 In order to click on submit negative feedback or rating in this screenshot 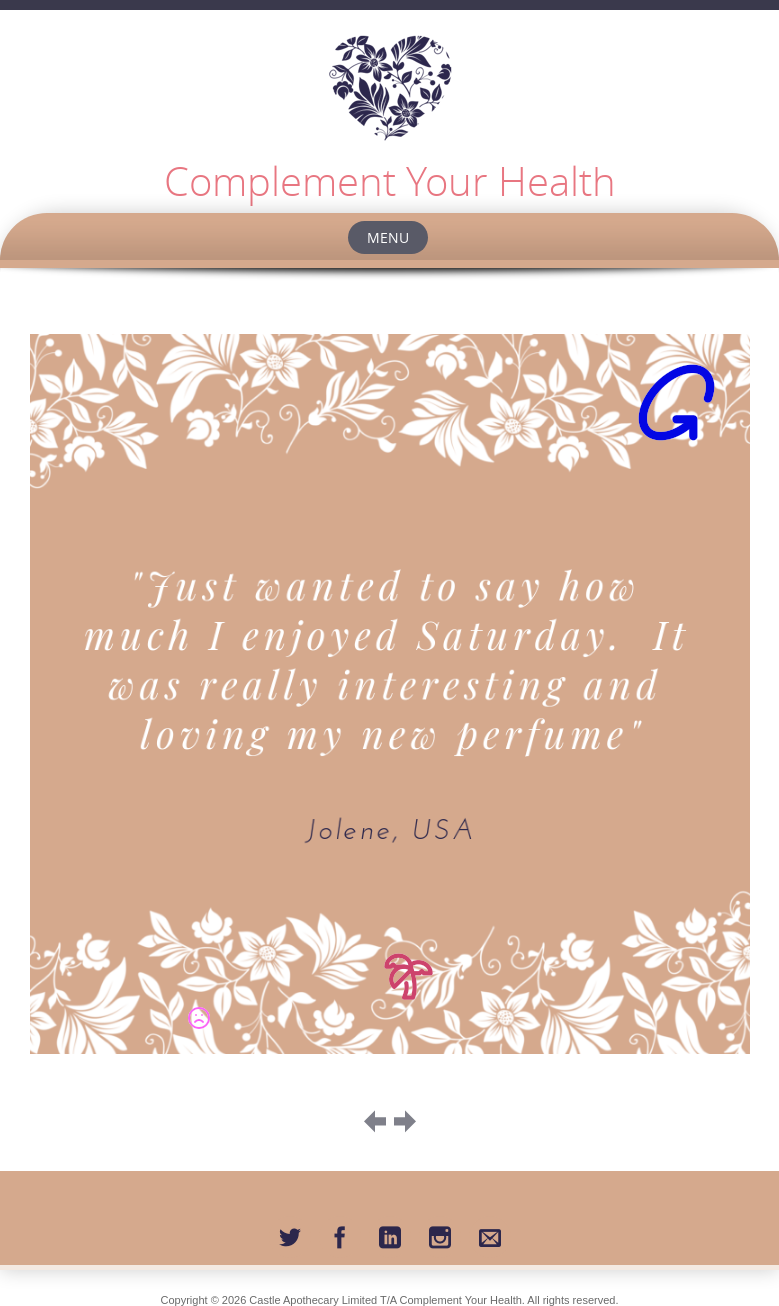, I will do `click(199, 1018)`.